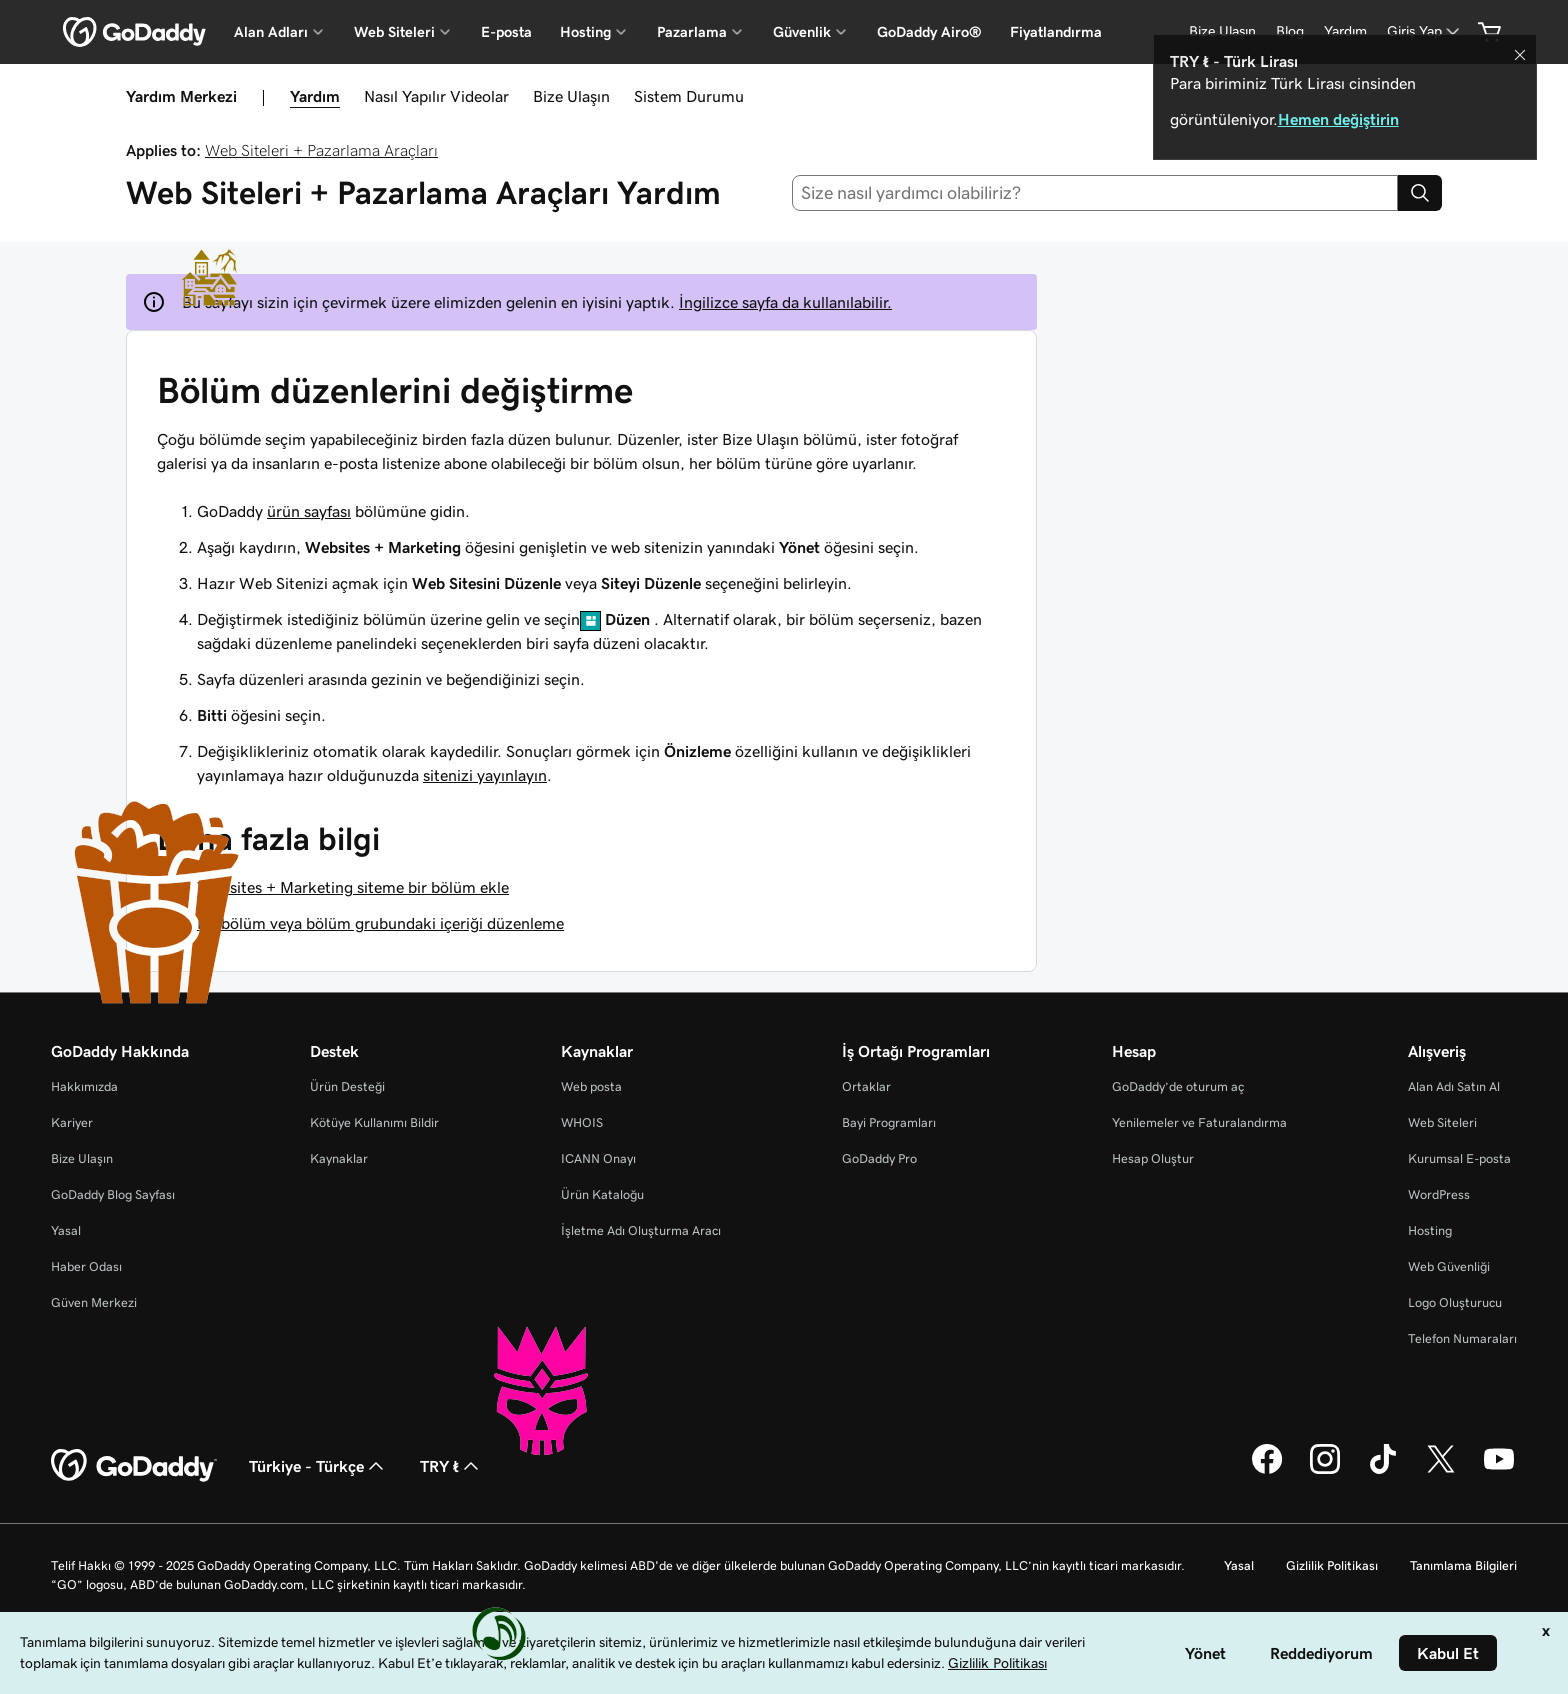 This screenshot has width=1568, height=1694. I want to click on browse movies or entertainment content, so click(154, 903).